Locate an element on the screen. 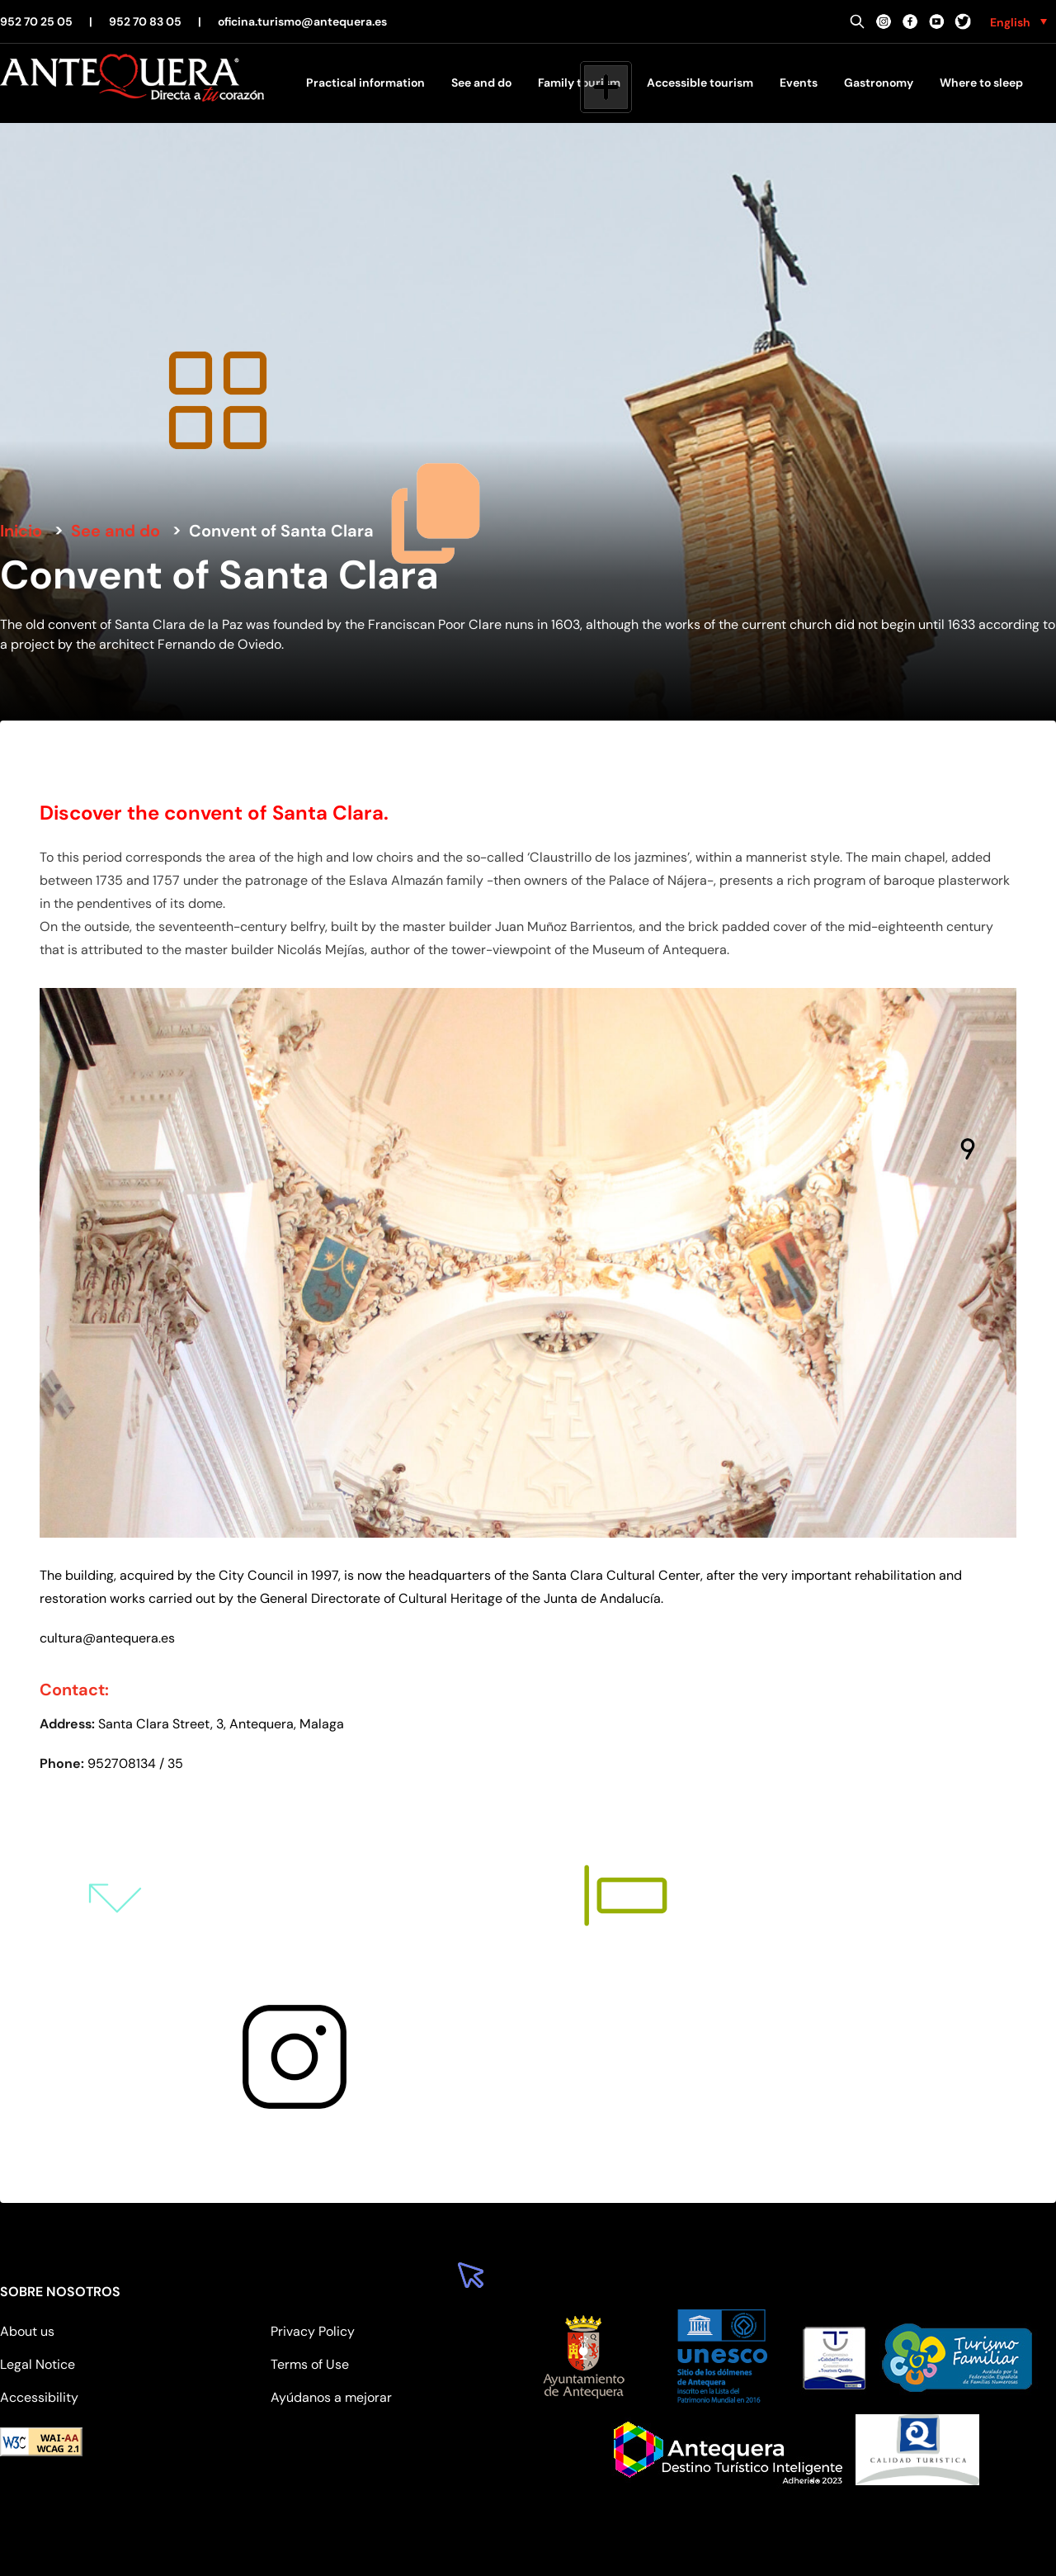  add a new item or entry is located at coordinates (606, 87).